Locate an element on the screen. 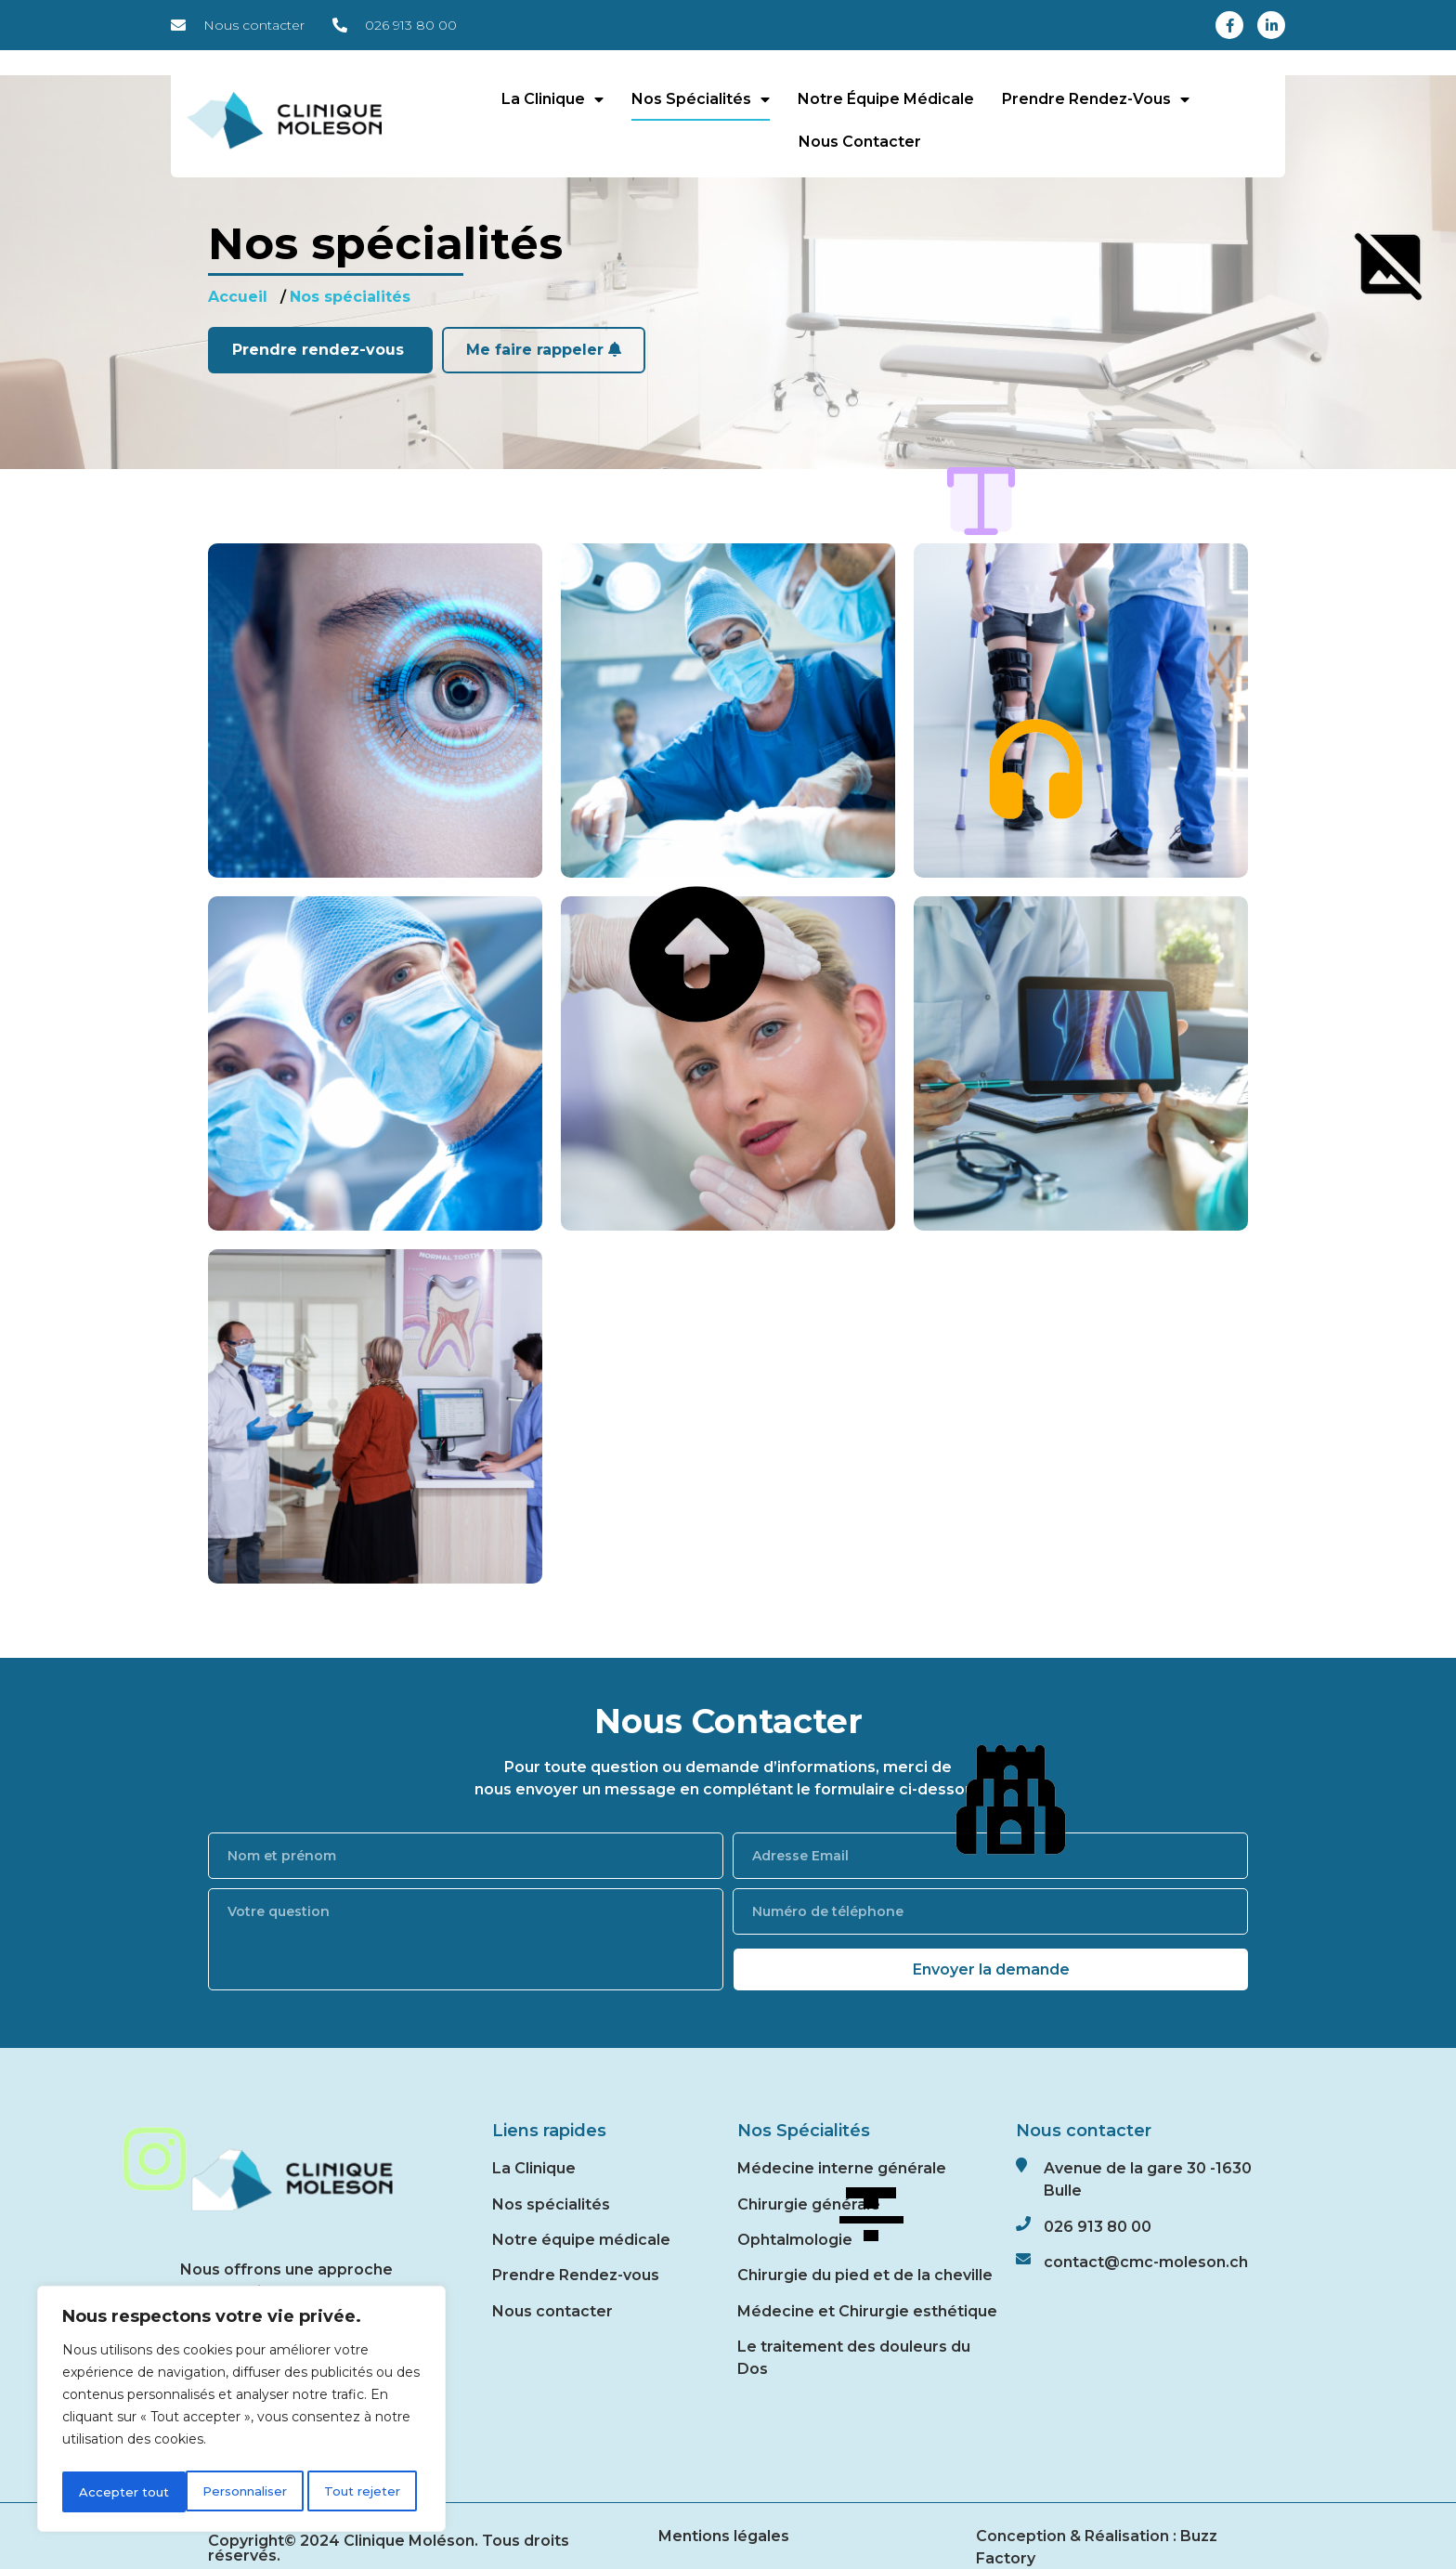 The width and height of the screenshot is (1456, 2569). format text or change font style is located at coordinates (981, 501).